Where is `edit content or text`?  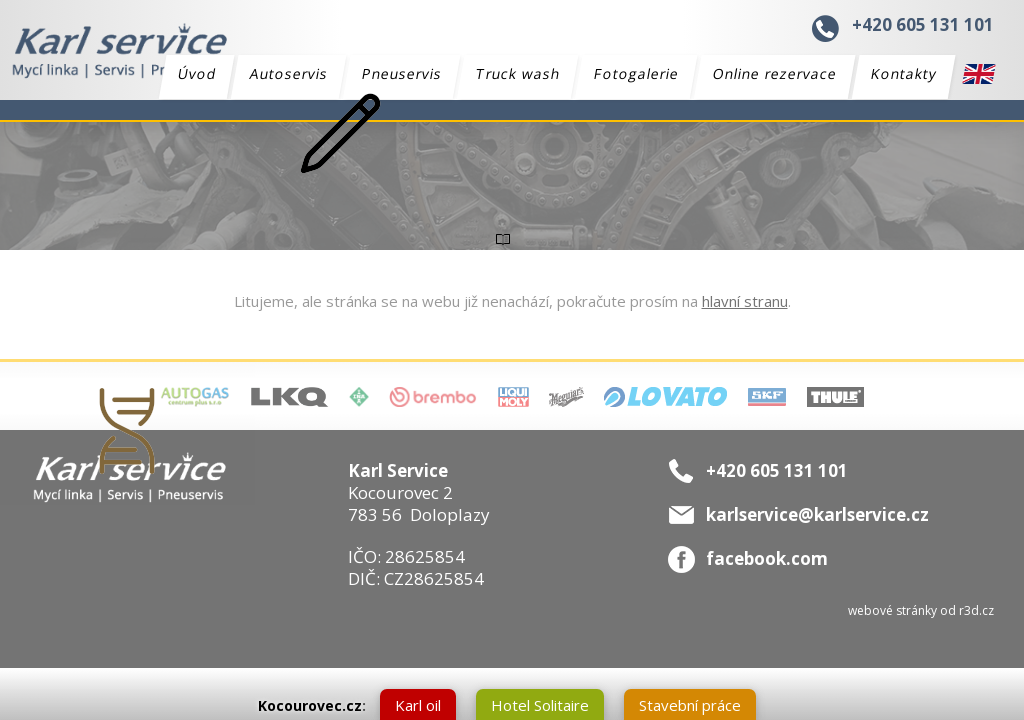 edit content or text is located at coordinates (340, 133).